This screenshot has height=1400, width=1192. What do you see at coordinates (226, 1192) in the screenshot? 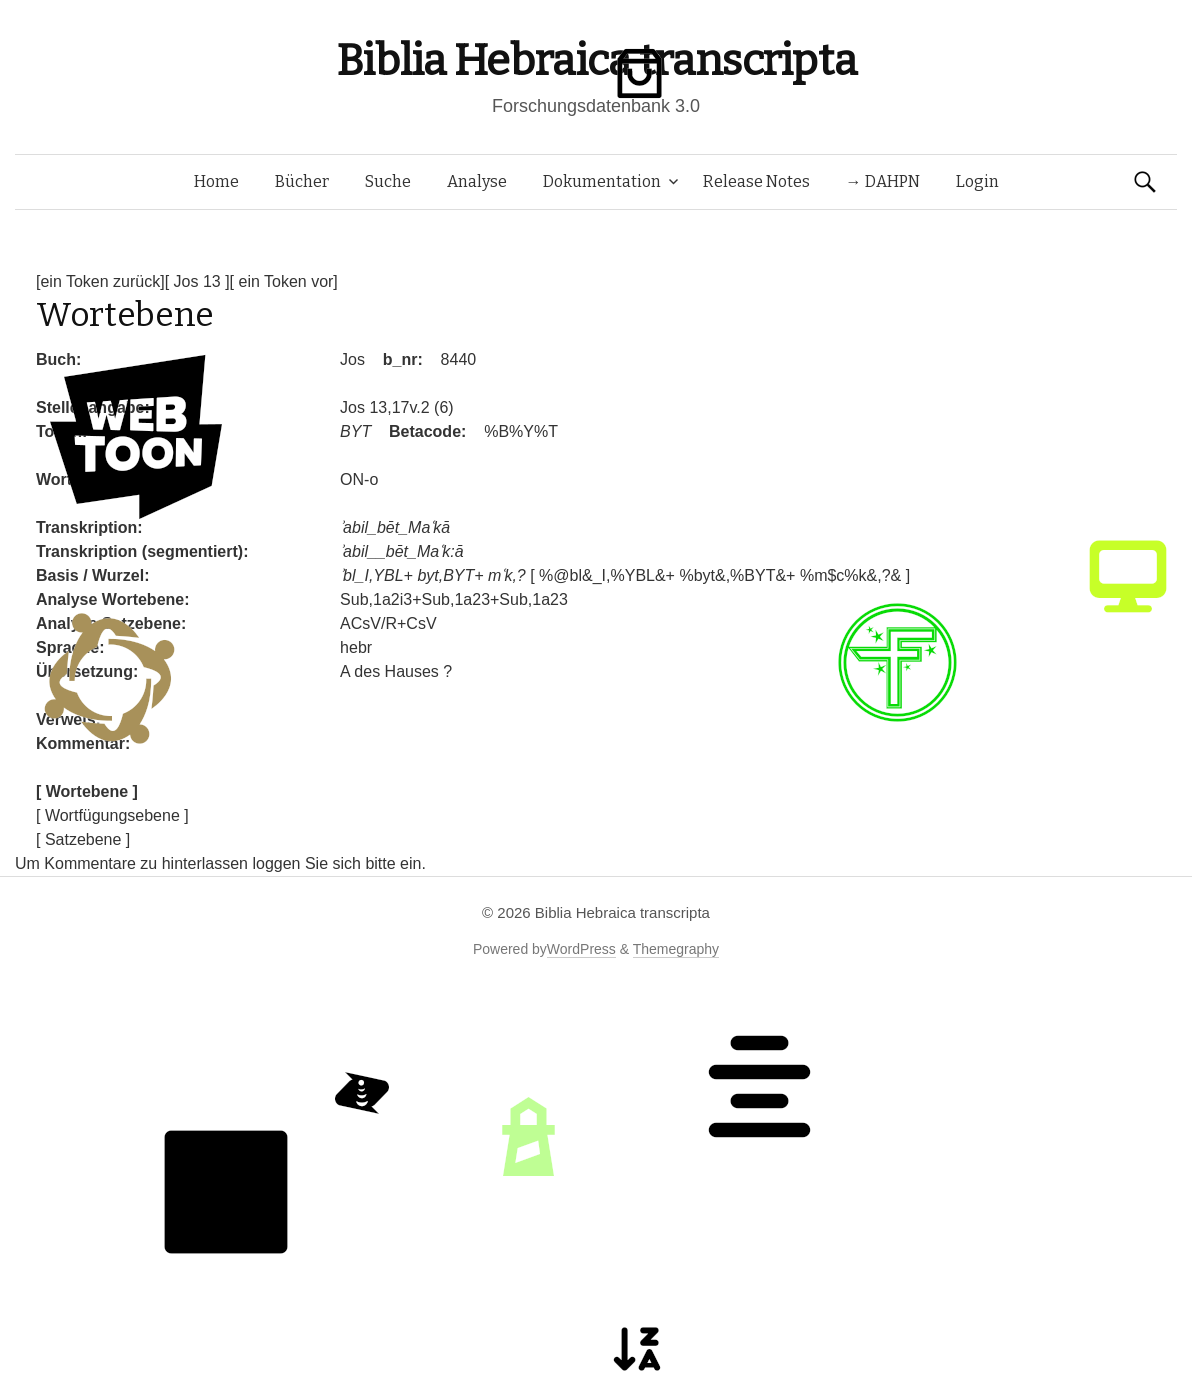
I see `an unchecked or empty checkbox state` at bounding box center [226, 1192].